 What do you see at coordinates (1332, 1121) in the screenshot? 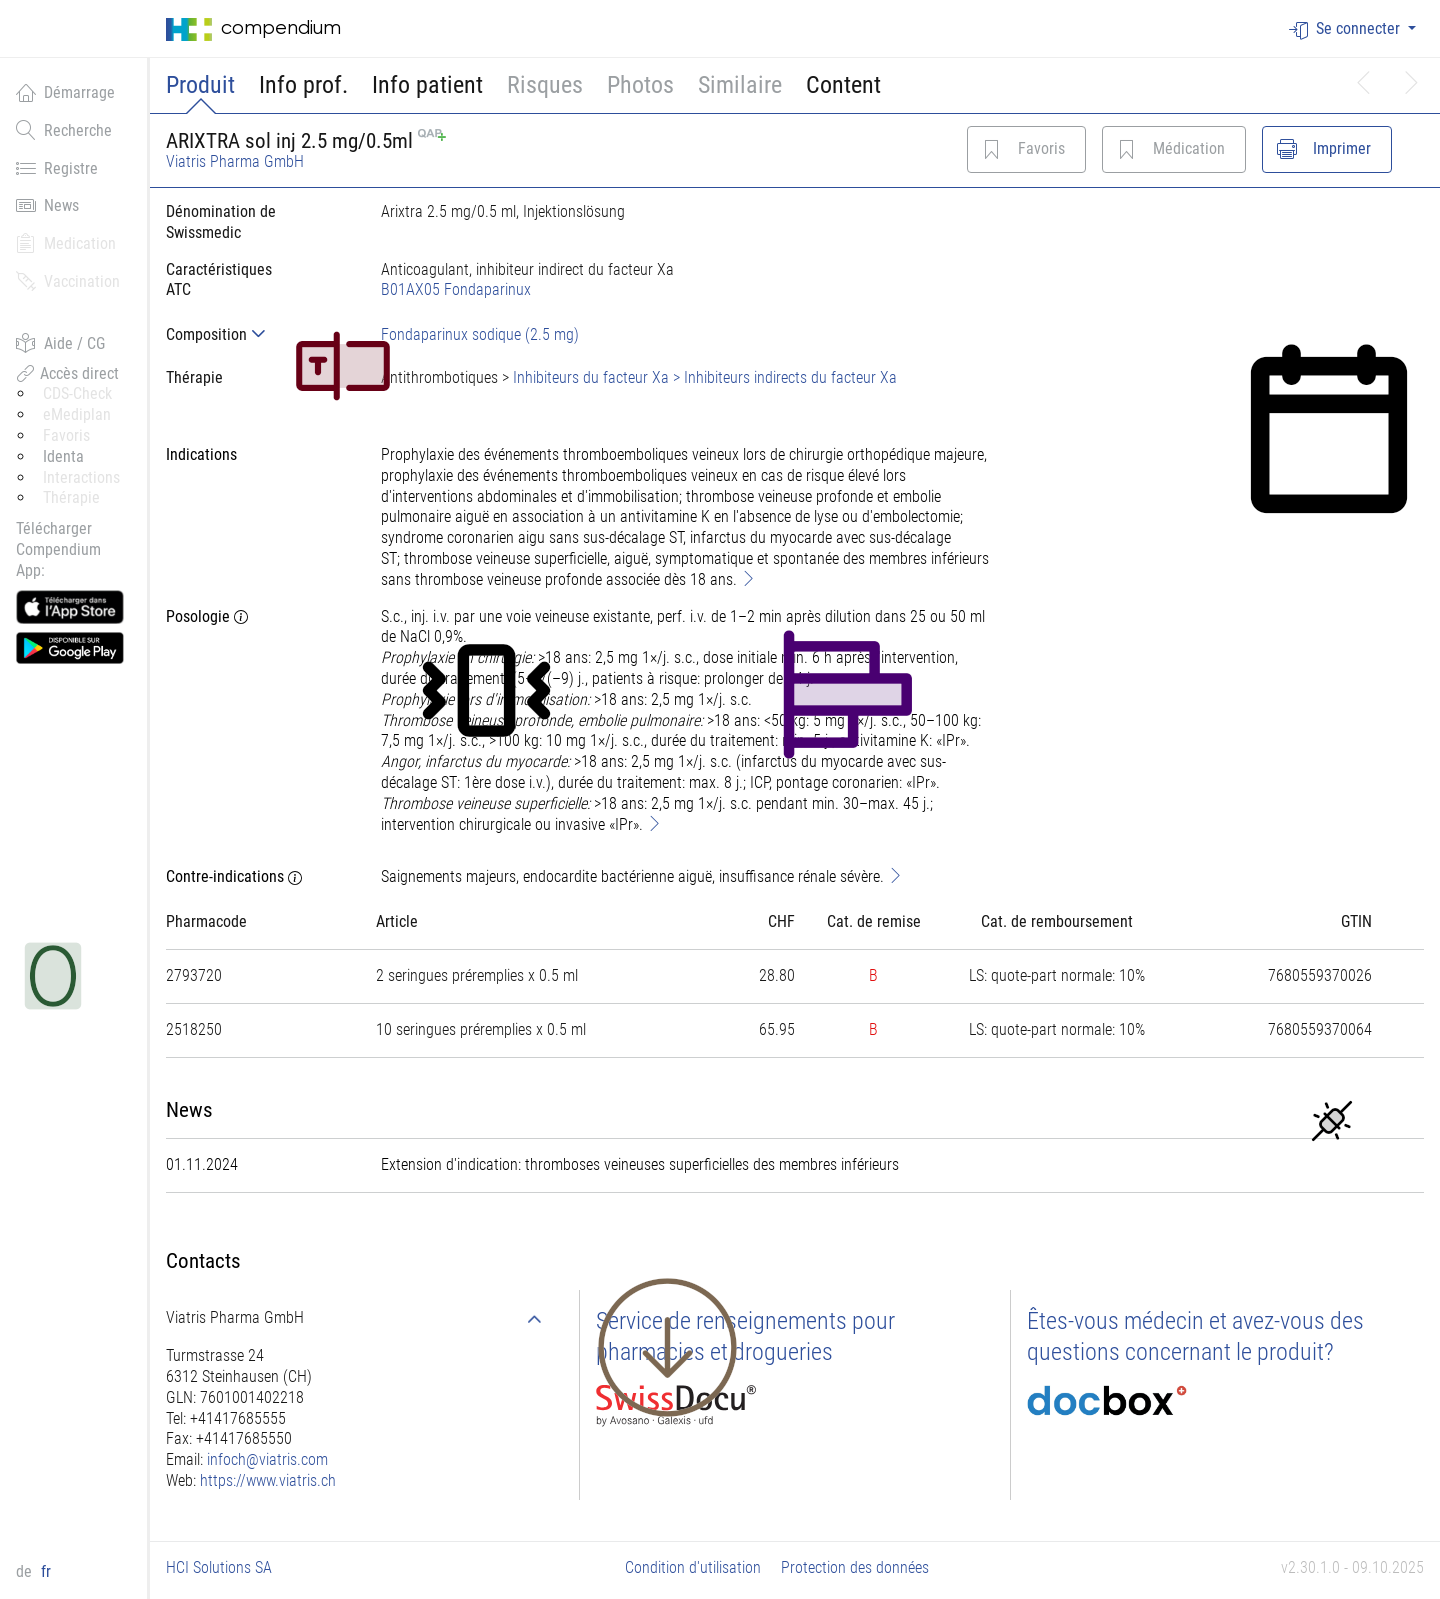
I see `indicates an active connection or paired devices` at bounding box center [1332, 1121].